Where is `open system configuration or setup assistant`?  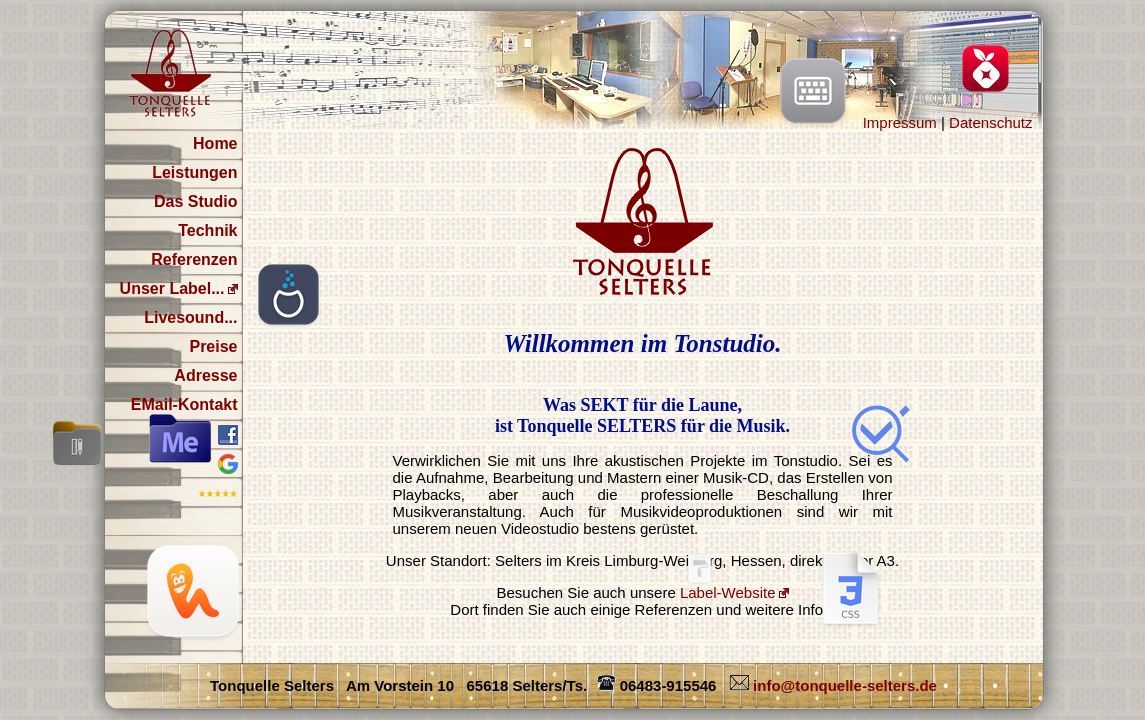
open system configuration or setup assistant is located at coordinates (881, 434).